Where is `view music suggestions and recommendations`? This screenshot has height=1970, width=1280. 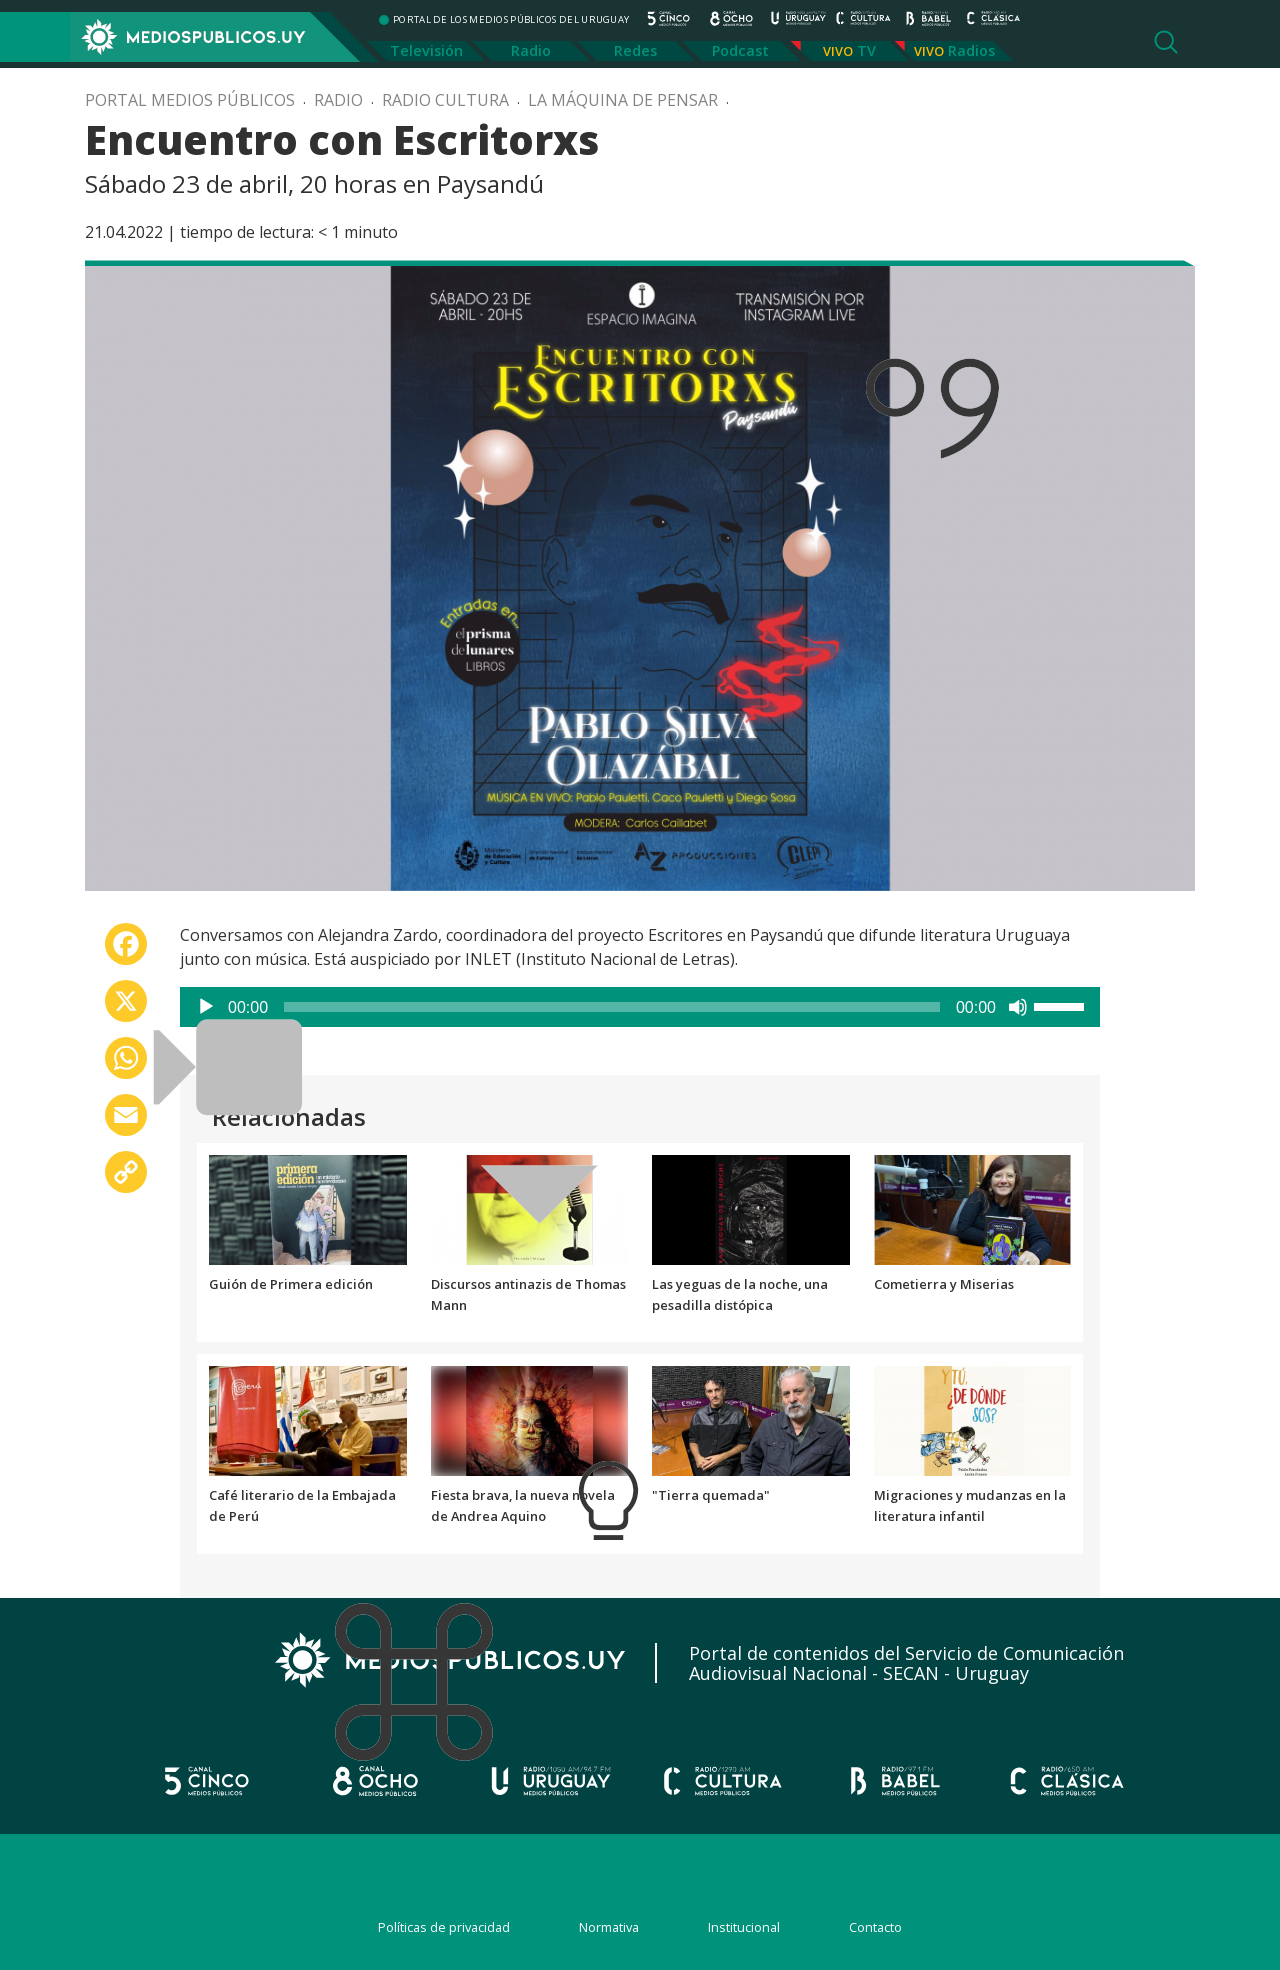 view music suggestions and recommendations is located at coordinates (608, 1500).